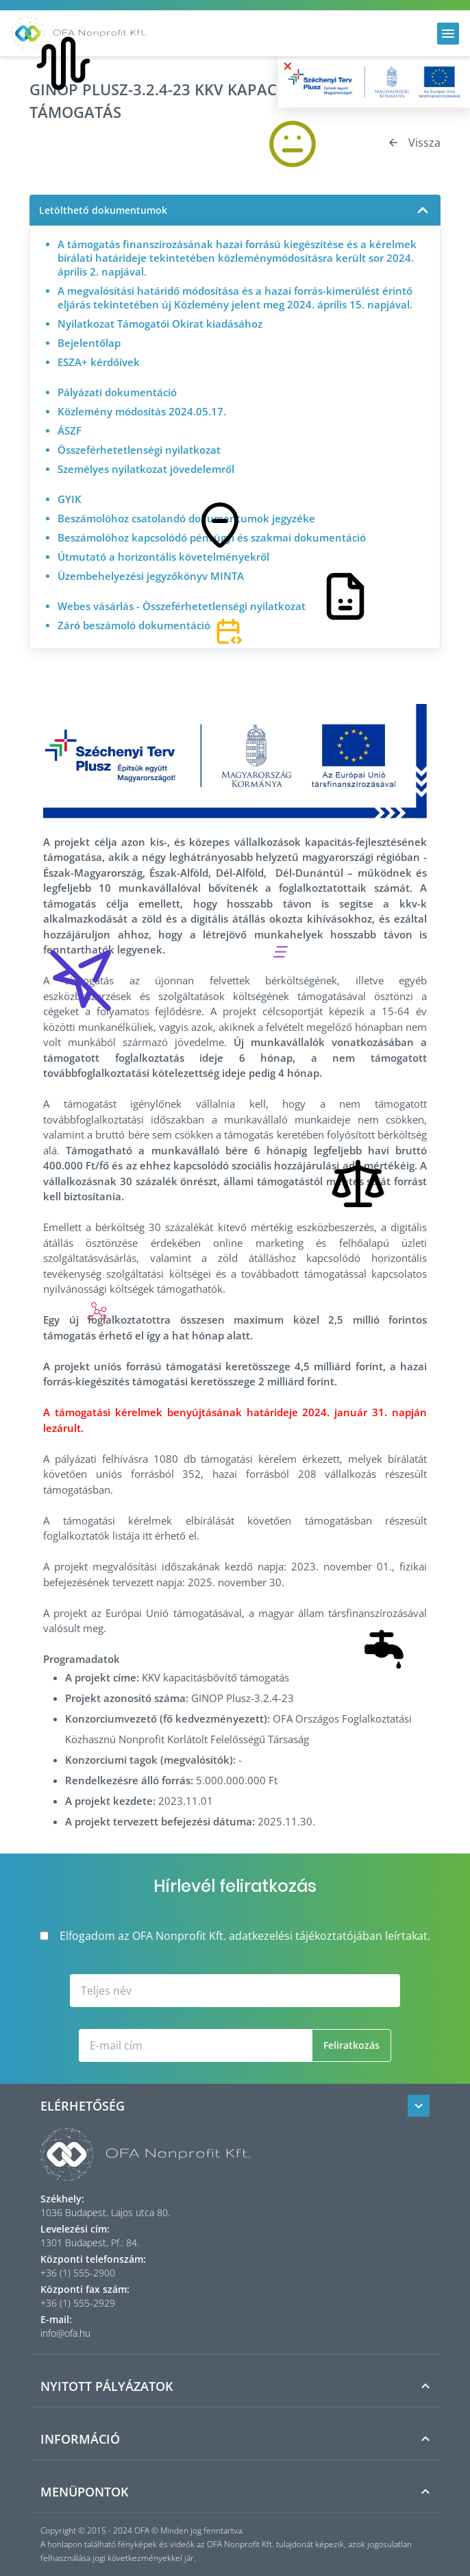  I want to click on document with neutral status or feedback, so click(345, 596).